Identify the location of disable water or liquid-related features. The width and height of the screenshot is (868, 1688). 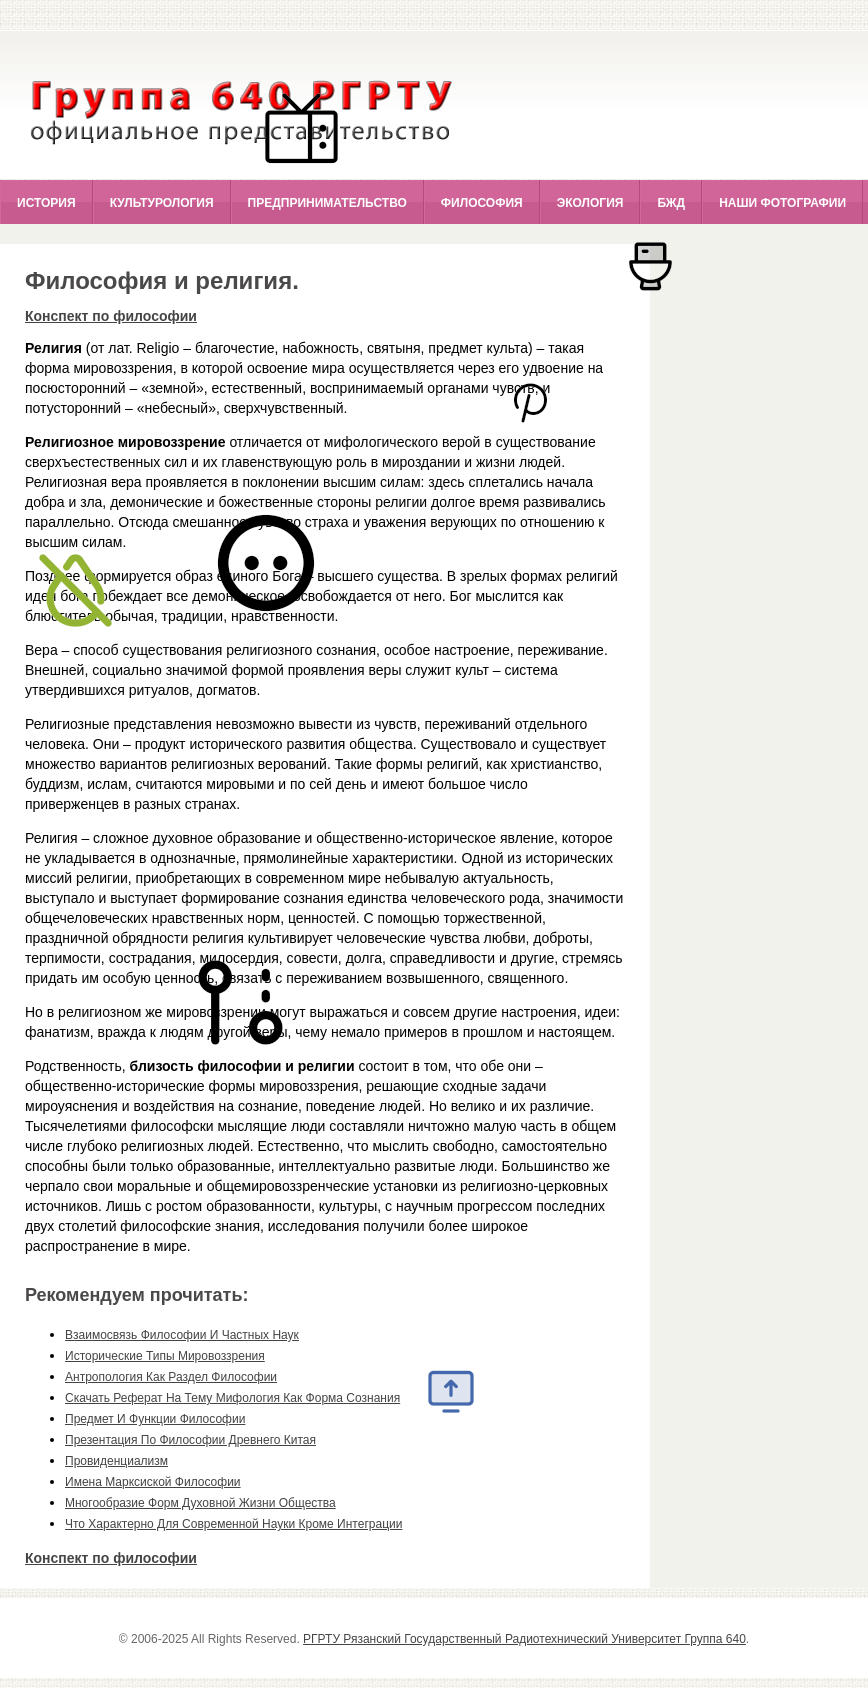
(75, 590).